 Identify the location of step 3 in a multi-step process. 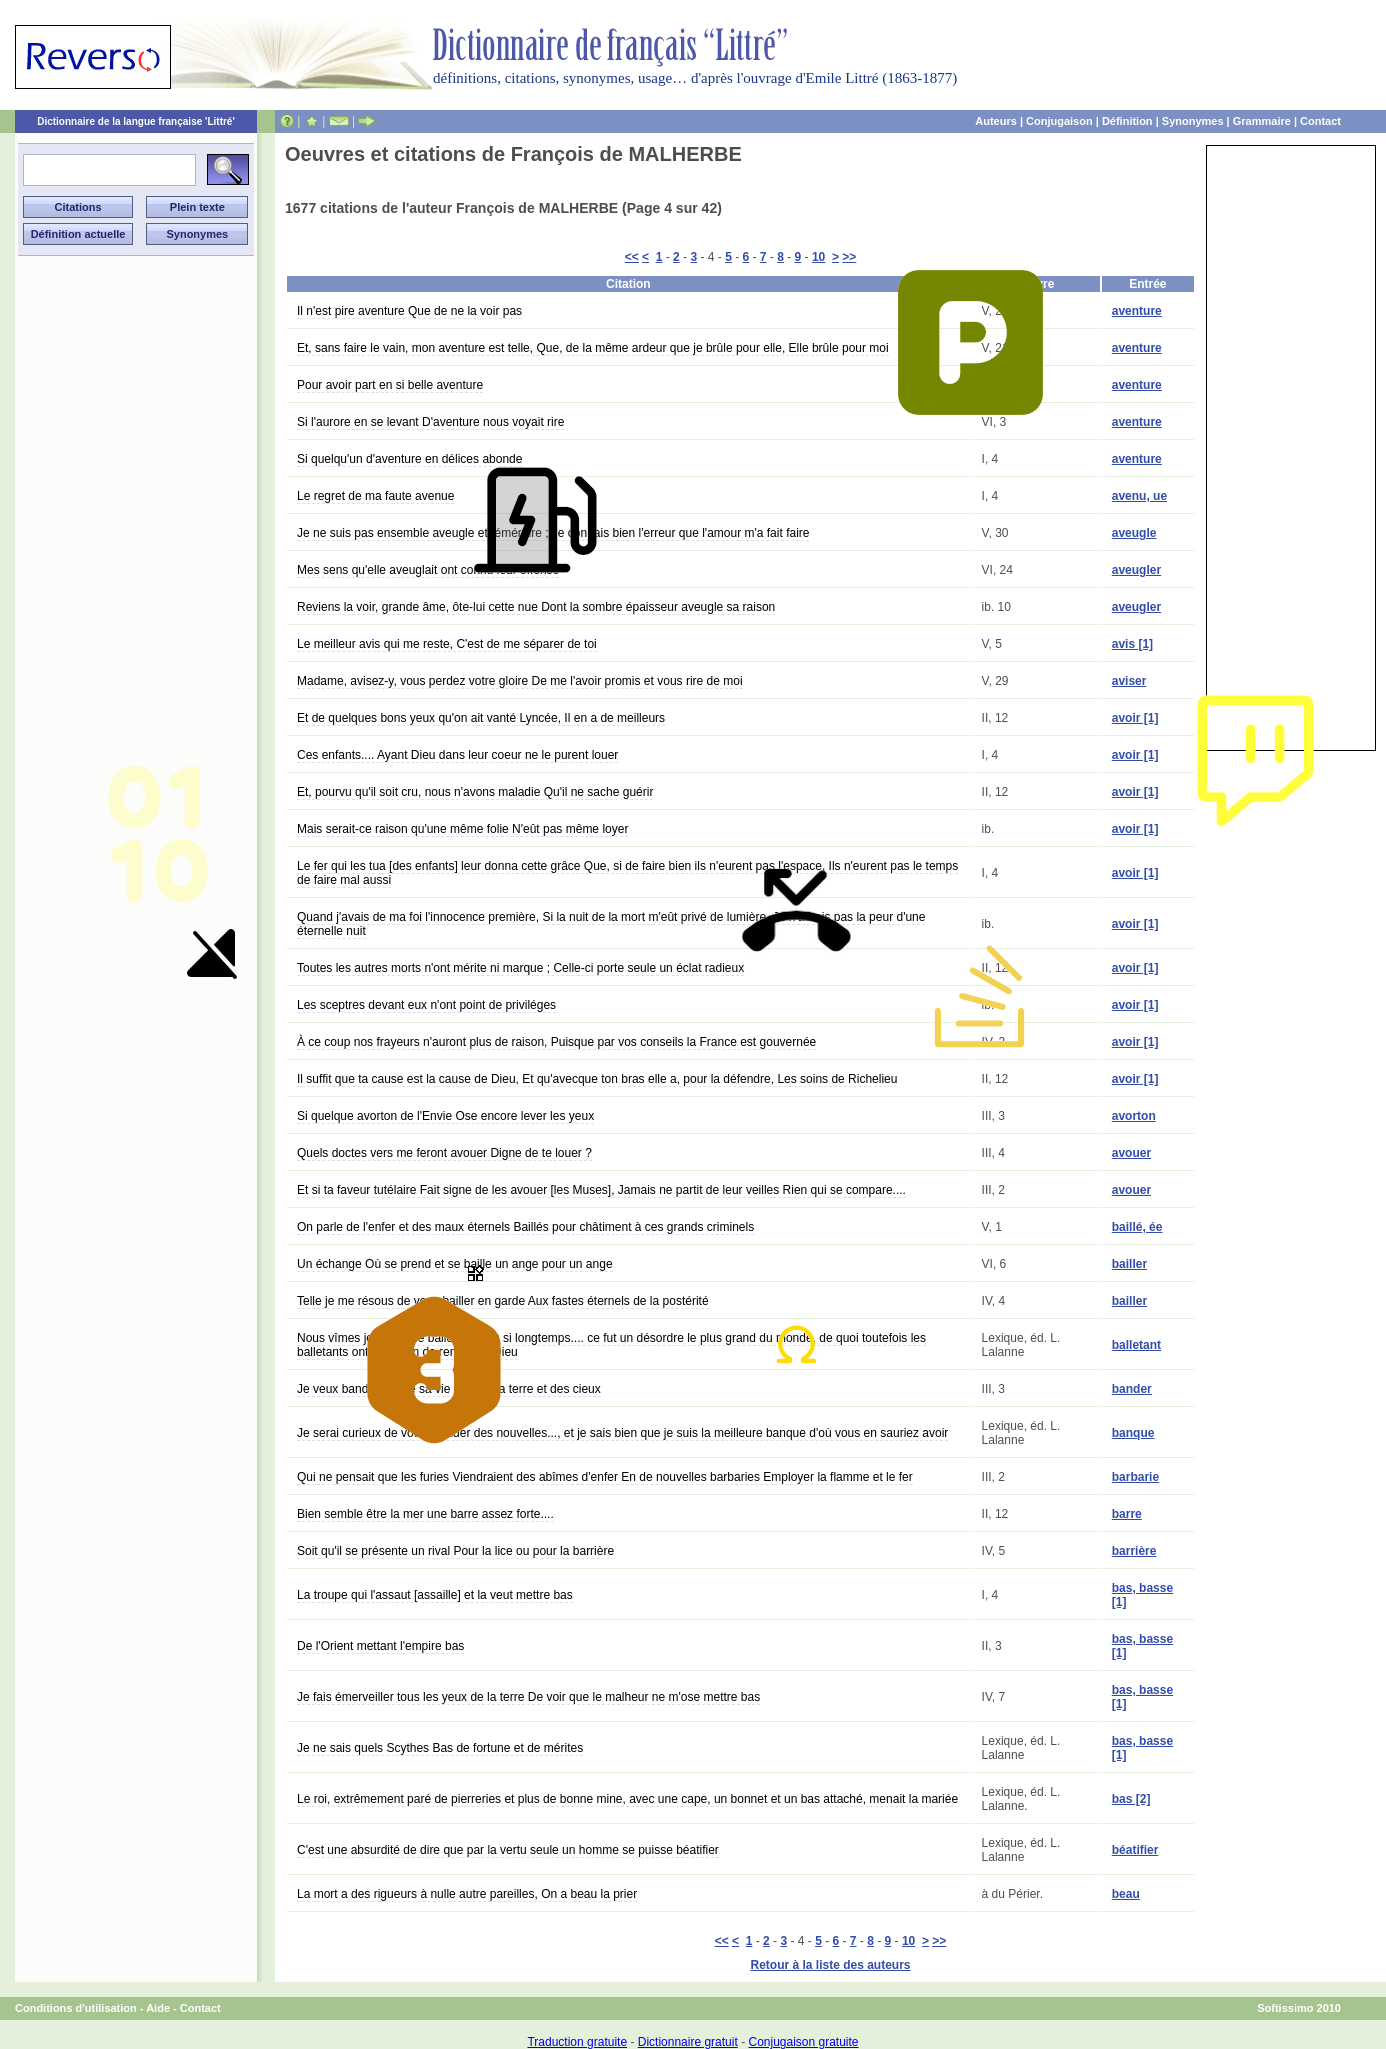
(434, 1370).